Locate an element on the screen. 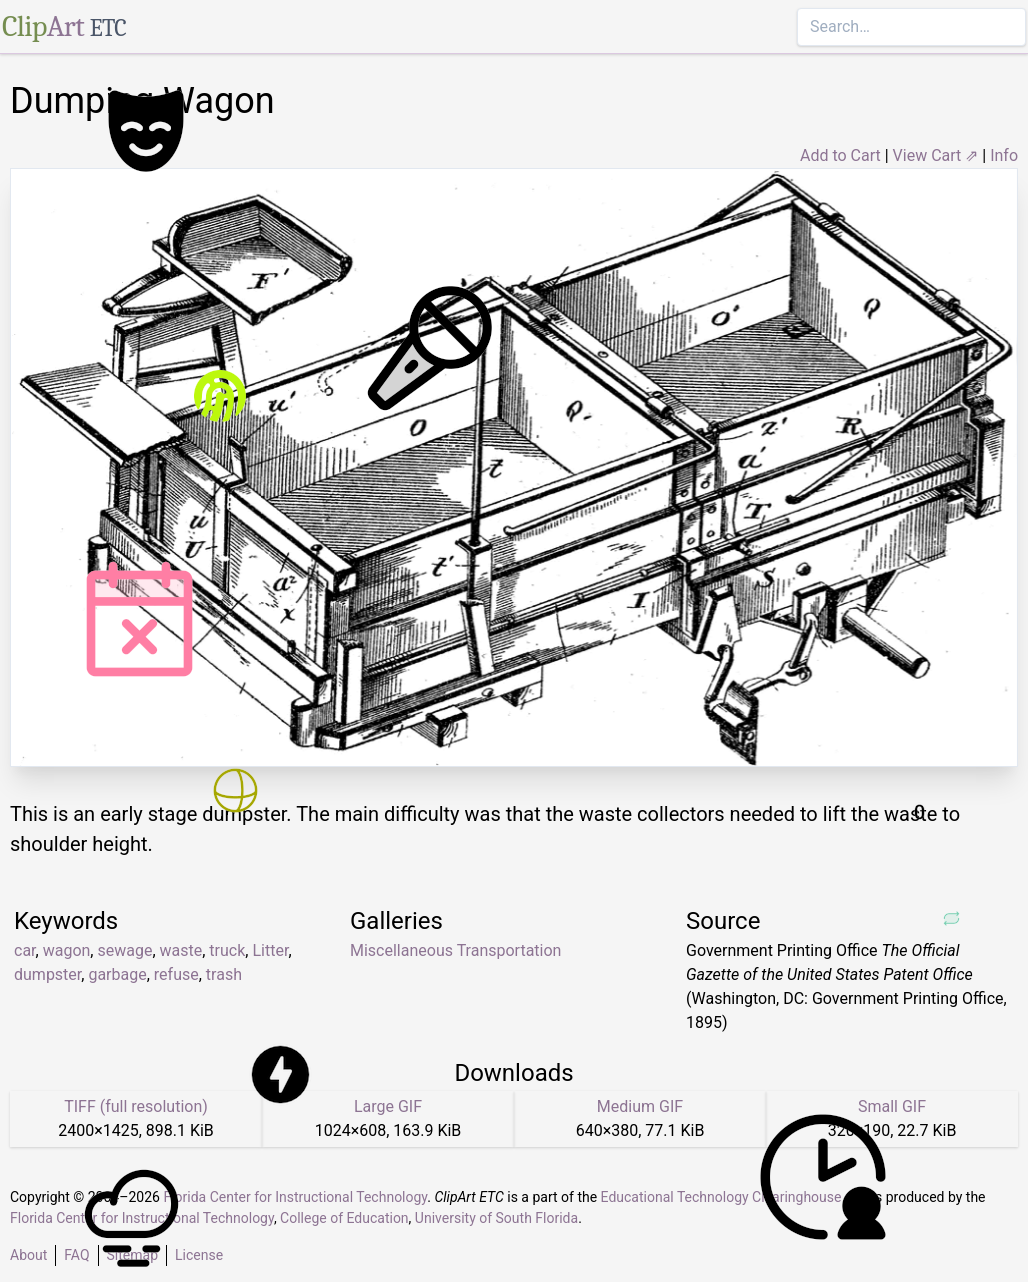 The height and width of the screenshot is (1282, 1028). indicates foggy weather conditions is located at coordinates (131, 1216).